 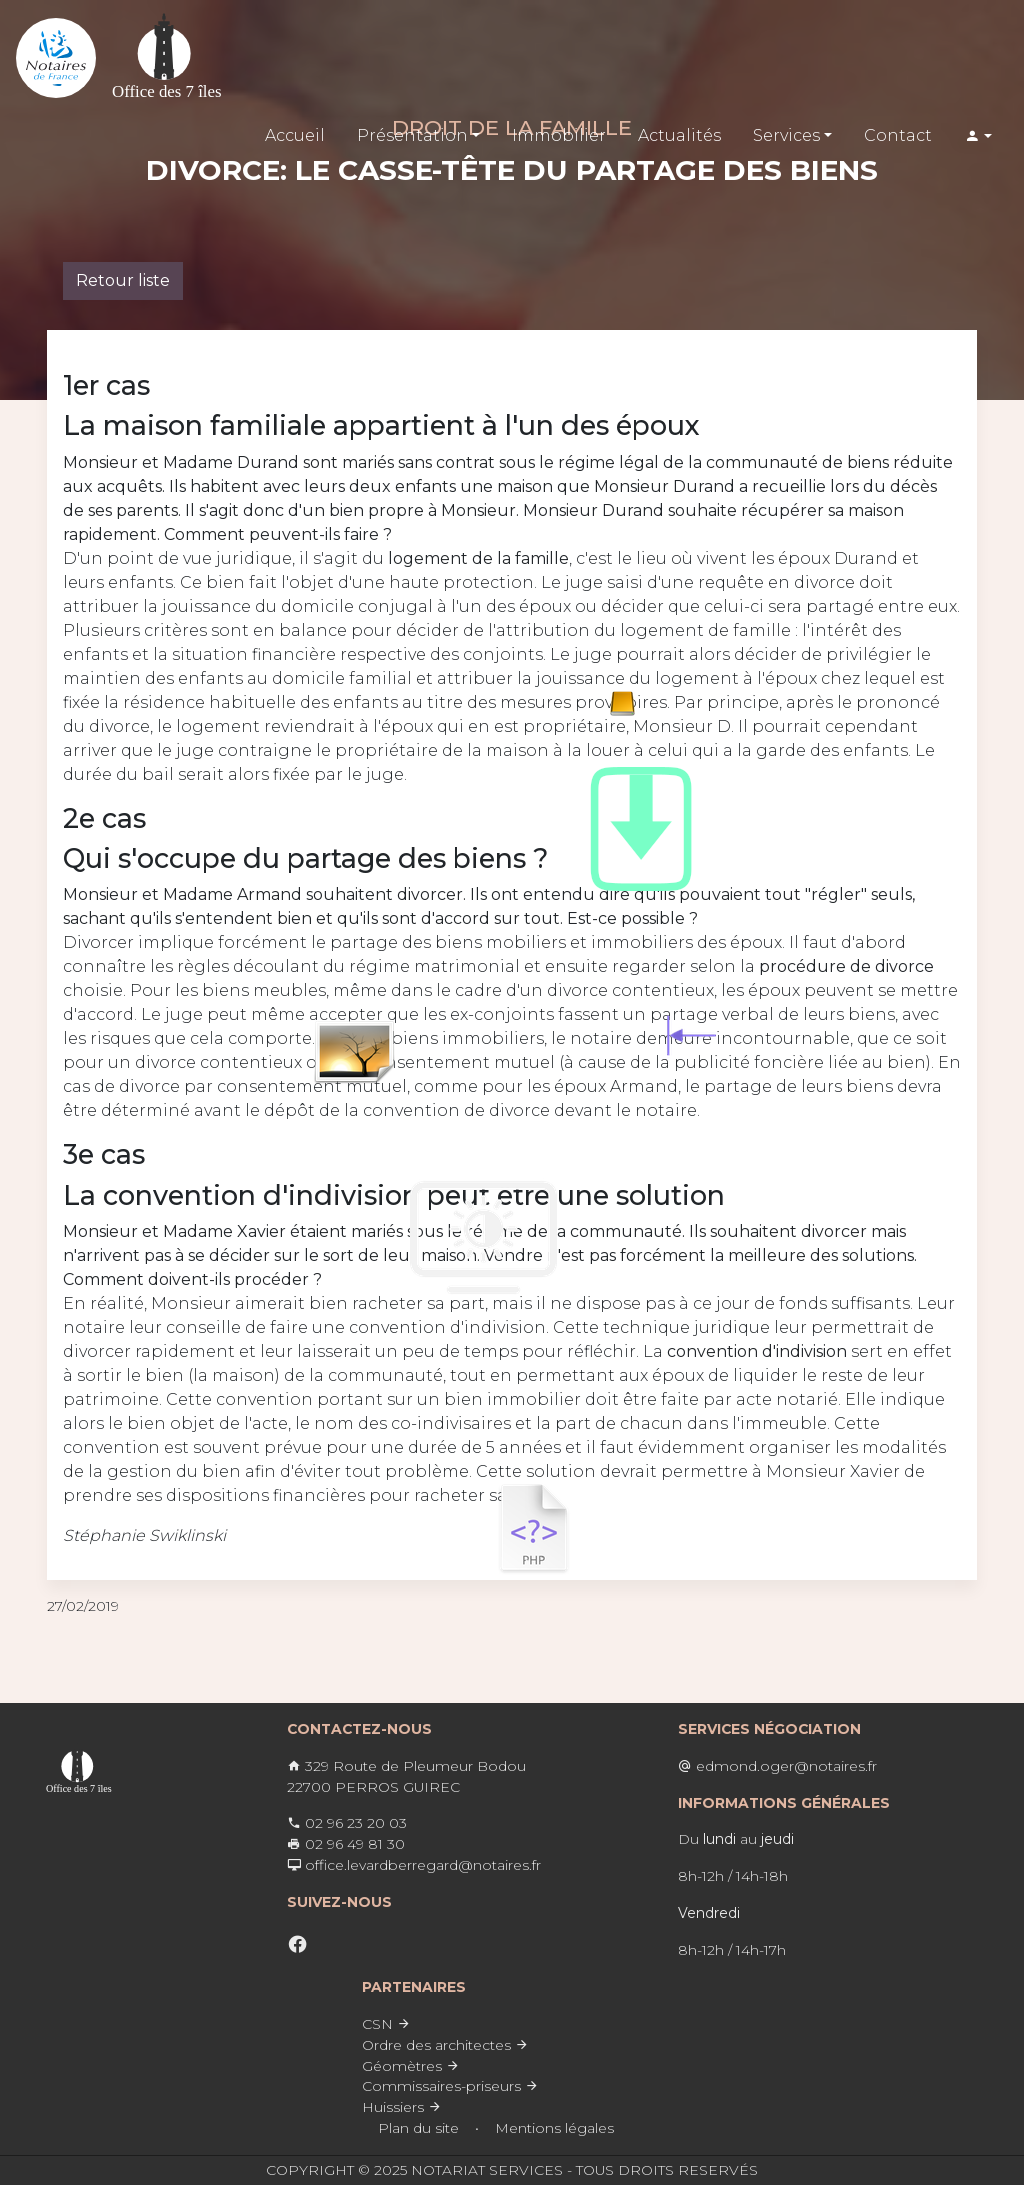 What do you see at coordinates (483, 1237) in the screenshot?
I see `adjust display brightness settings` at bounding box center [483, 1237].